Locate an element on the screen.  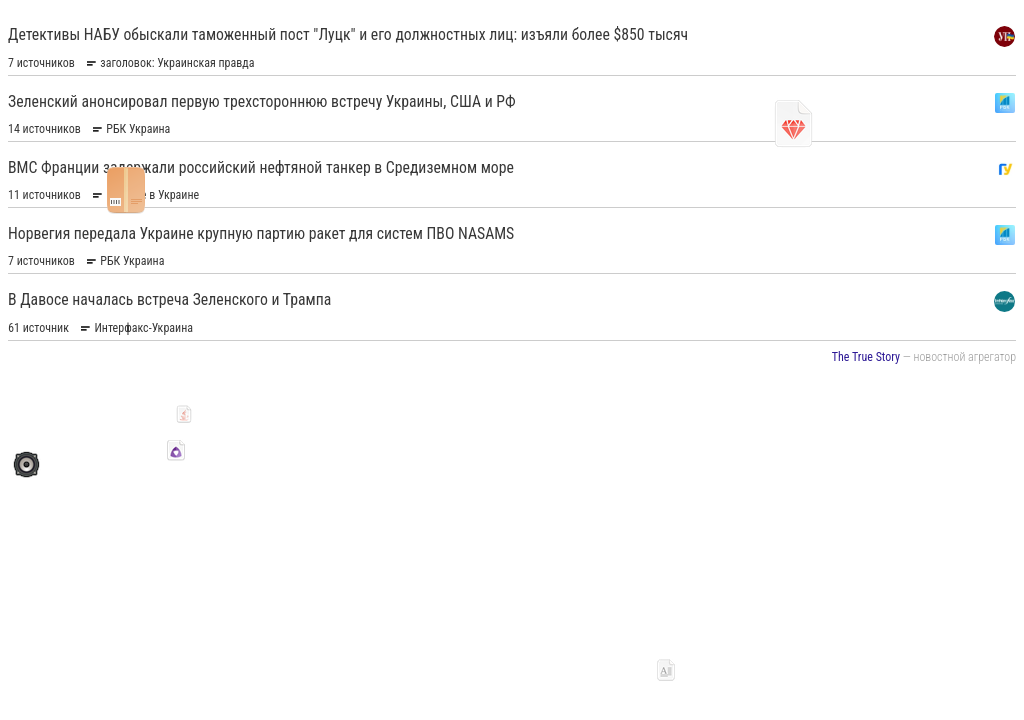
open a rich text document is located at coordinates (666, 670).